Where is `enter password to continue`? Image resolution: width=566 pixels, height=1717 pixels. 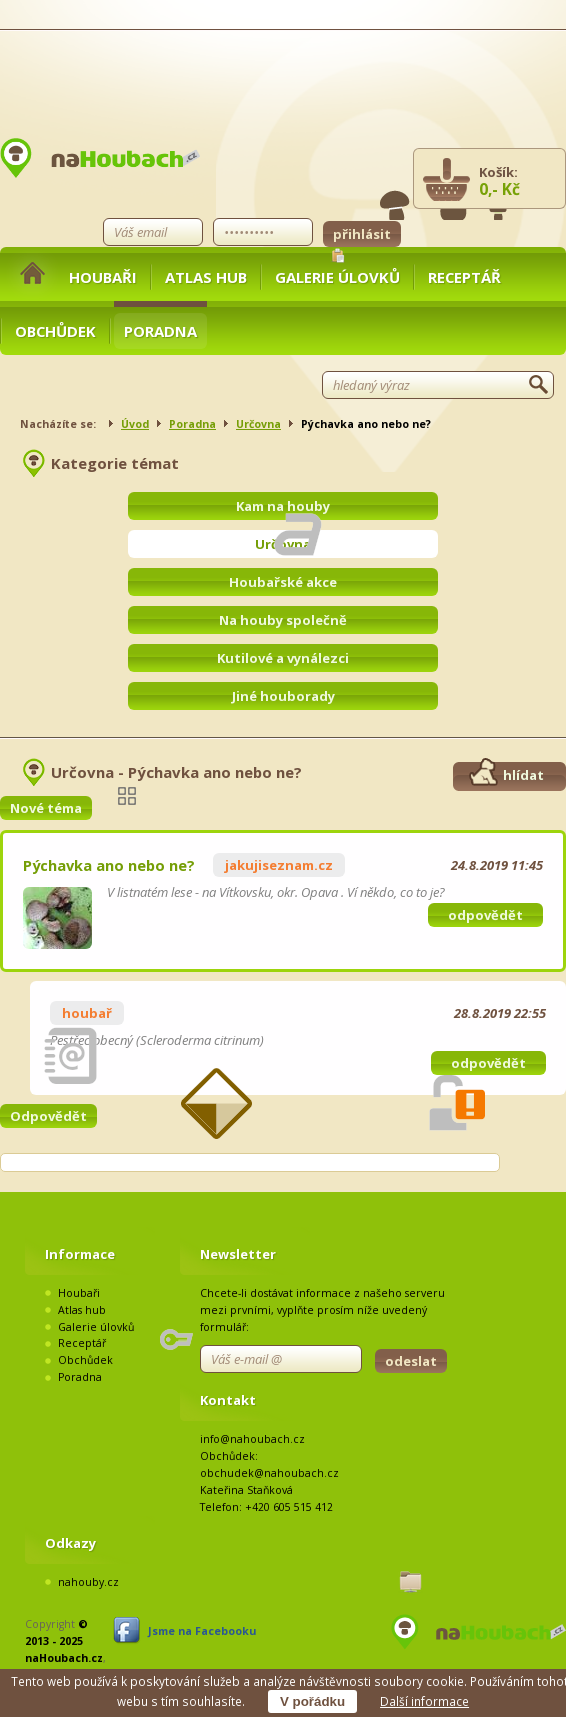
enter password to continue is located at coordinates (176, 1339).